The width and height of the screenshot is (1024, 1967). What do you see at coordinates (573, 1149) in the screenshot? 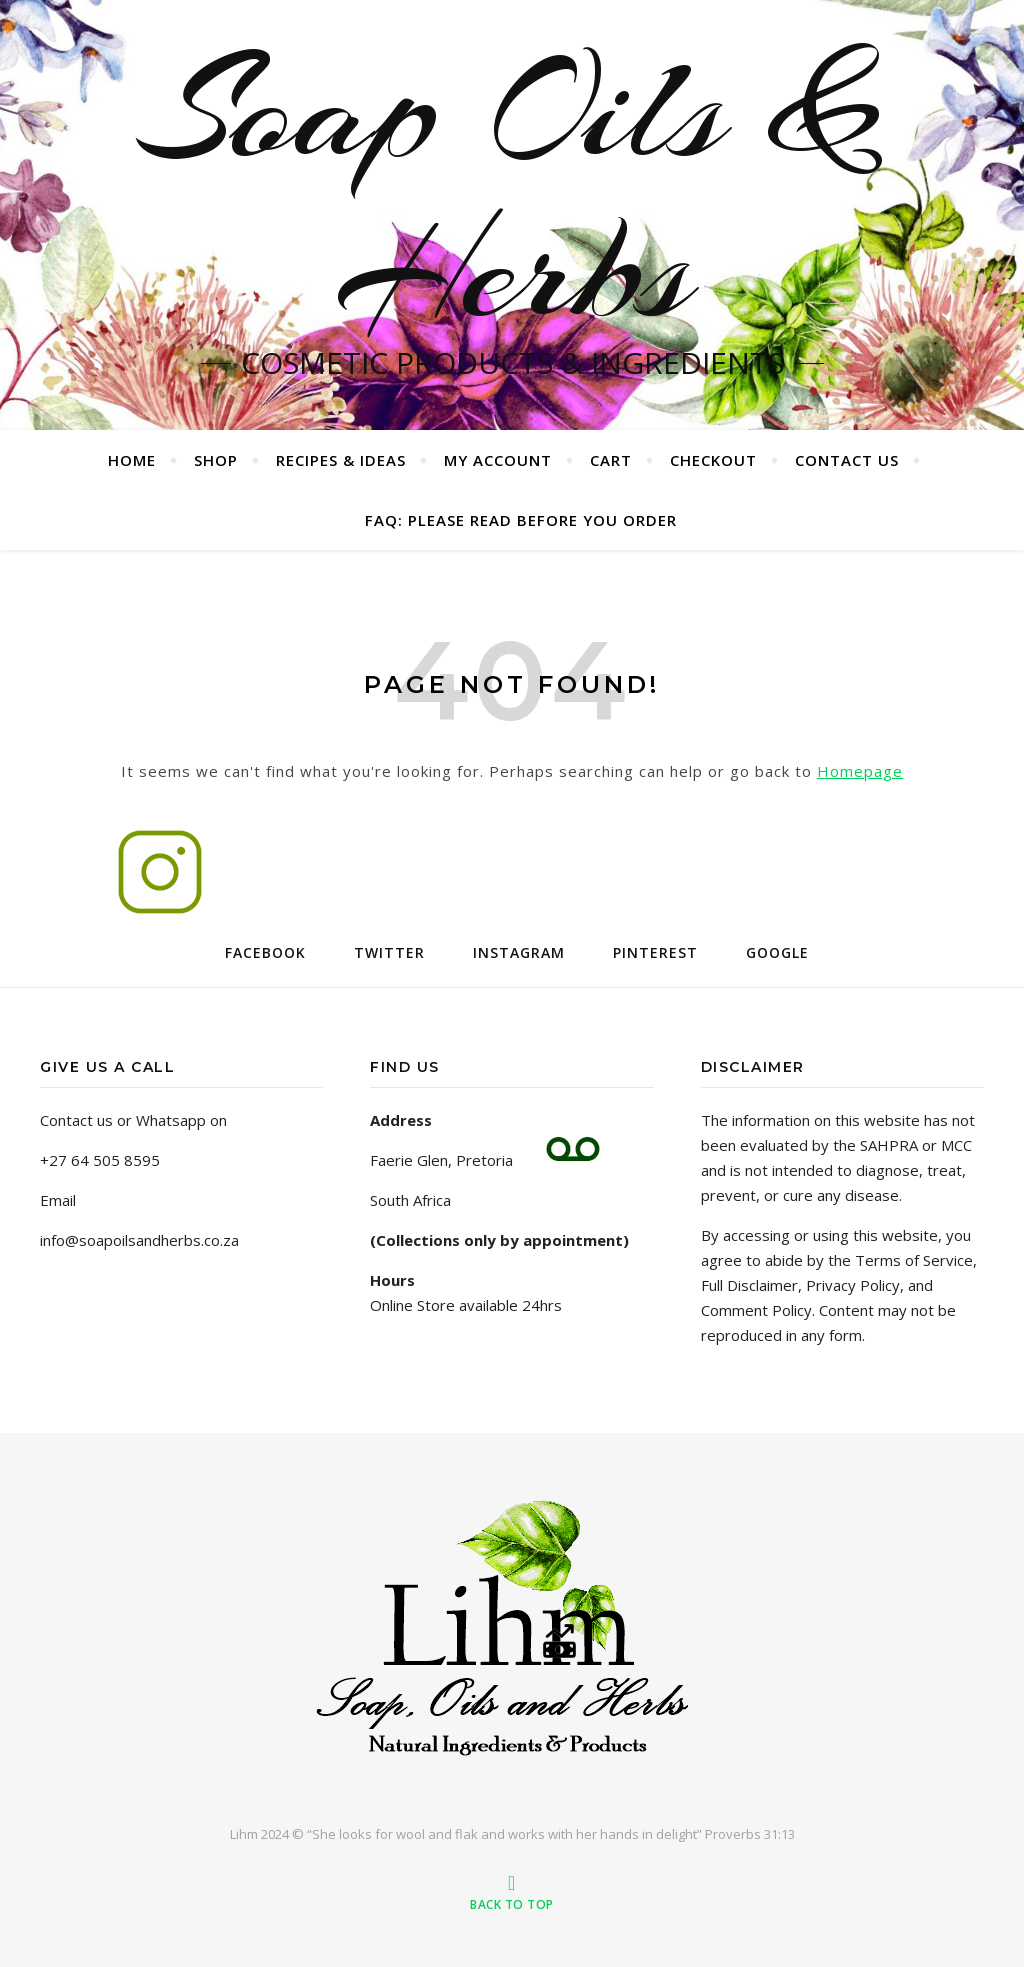
I see `access voicemail messages` at bounding box center [573, 1149].